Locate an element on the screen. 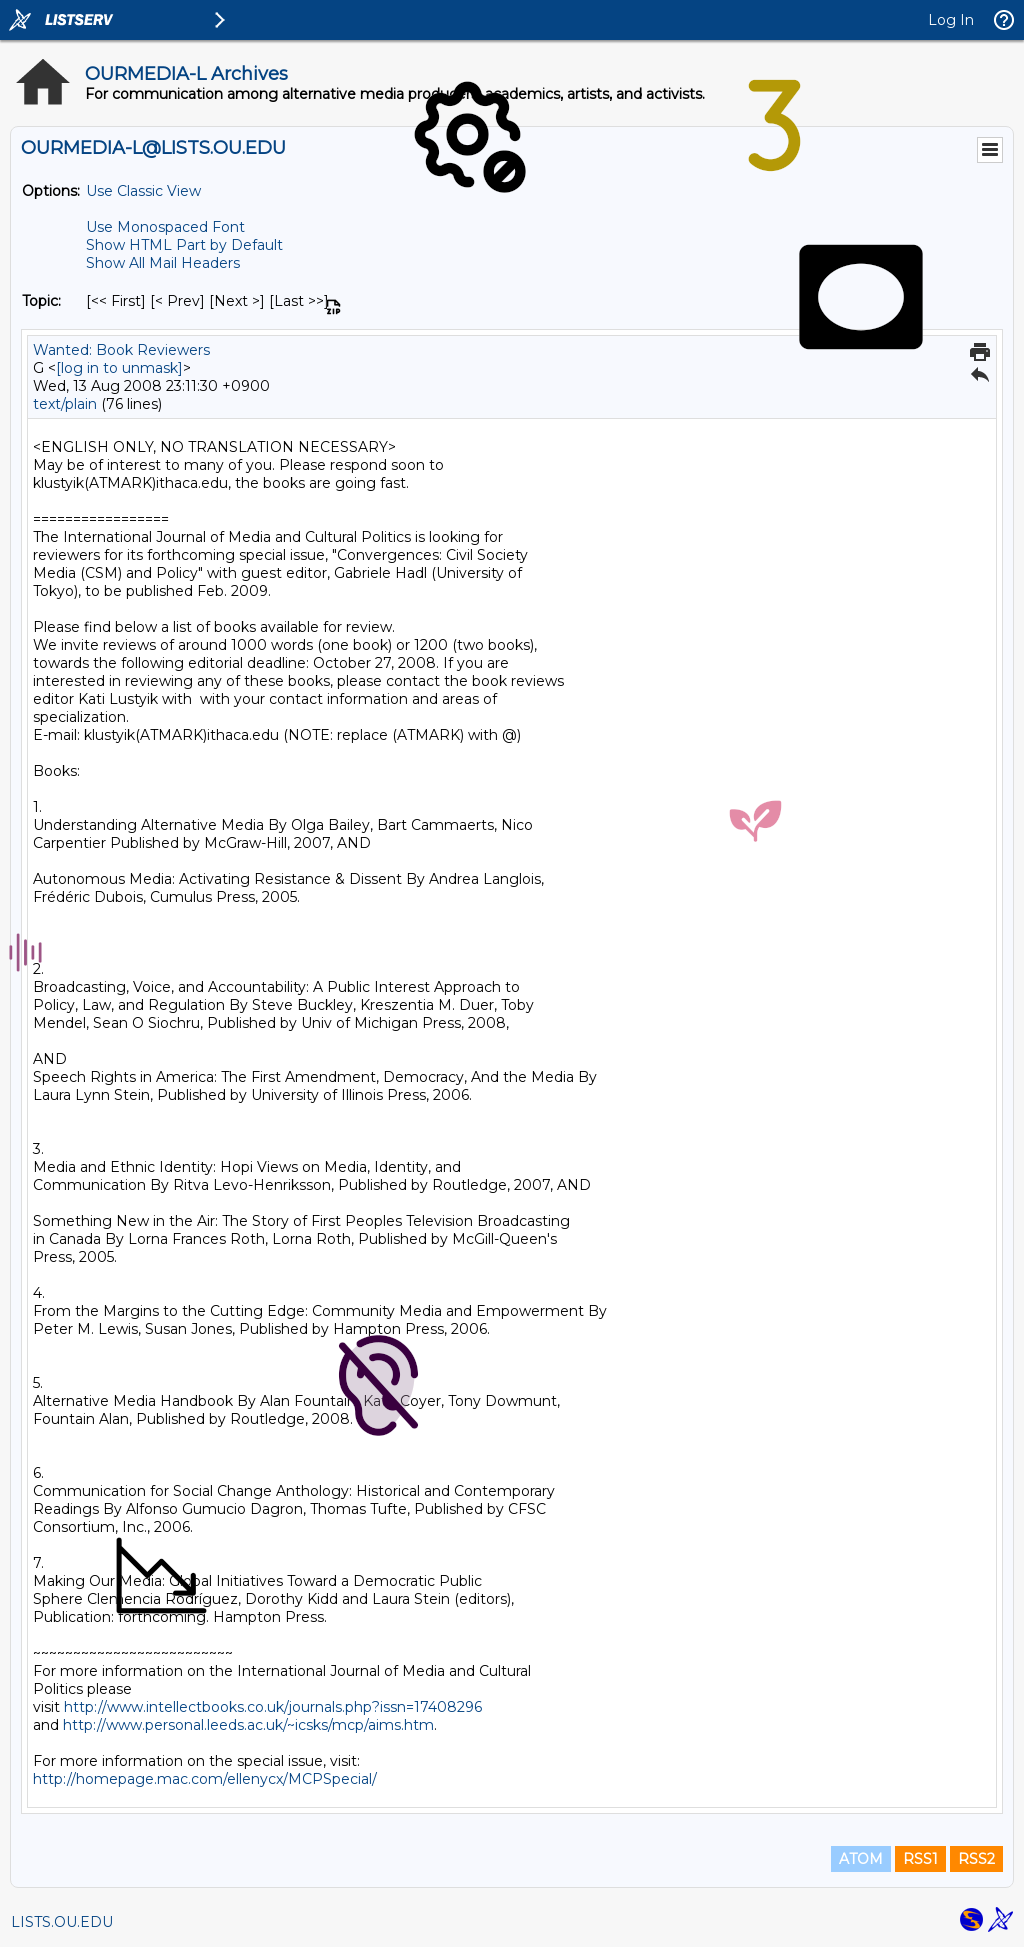 The image size is (1024, 1947). apply vignette effect to image is located at coordinates (861, 297).